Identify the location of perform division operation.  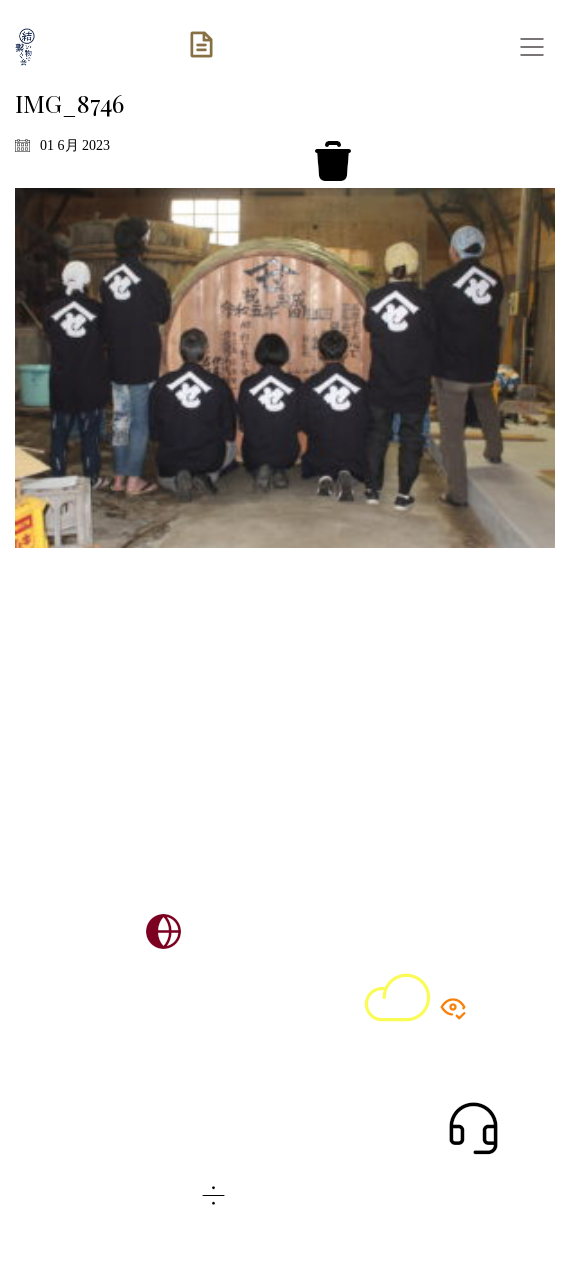
(213, 1195).